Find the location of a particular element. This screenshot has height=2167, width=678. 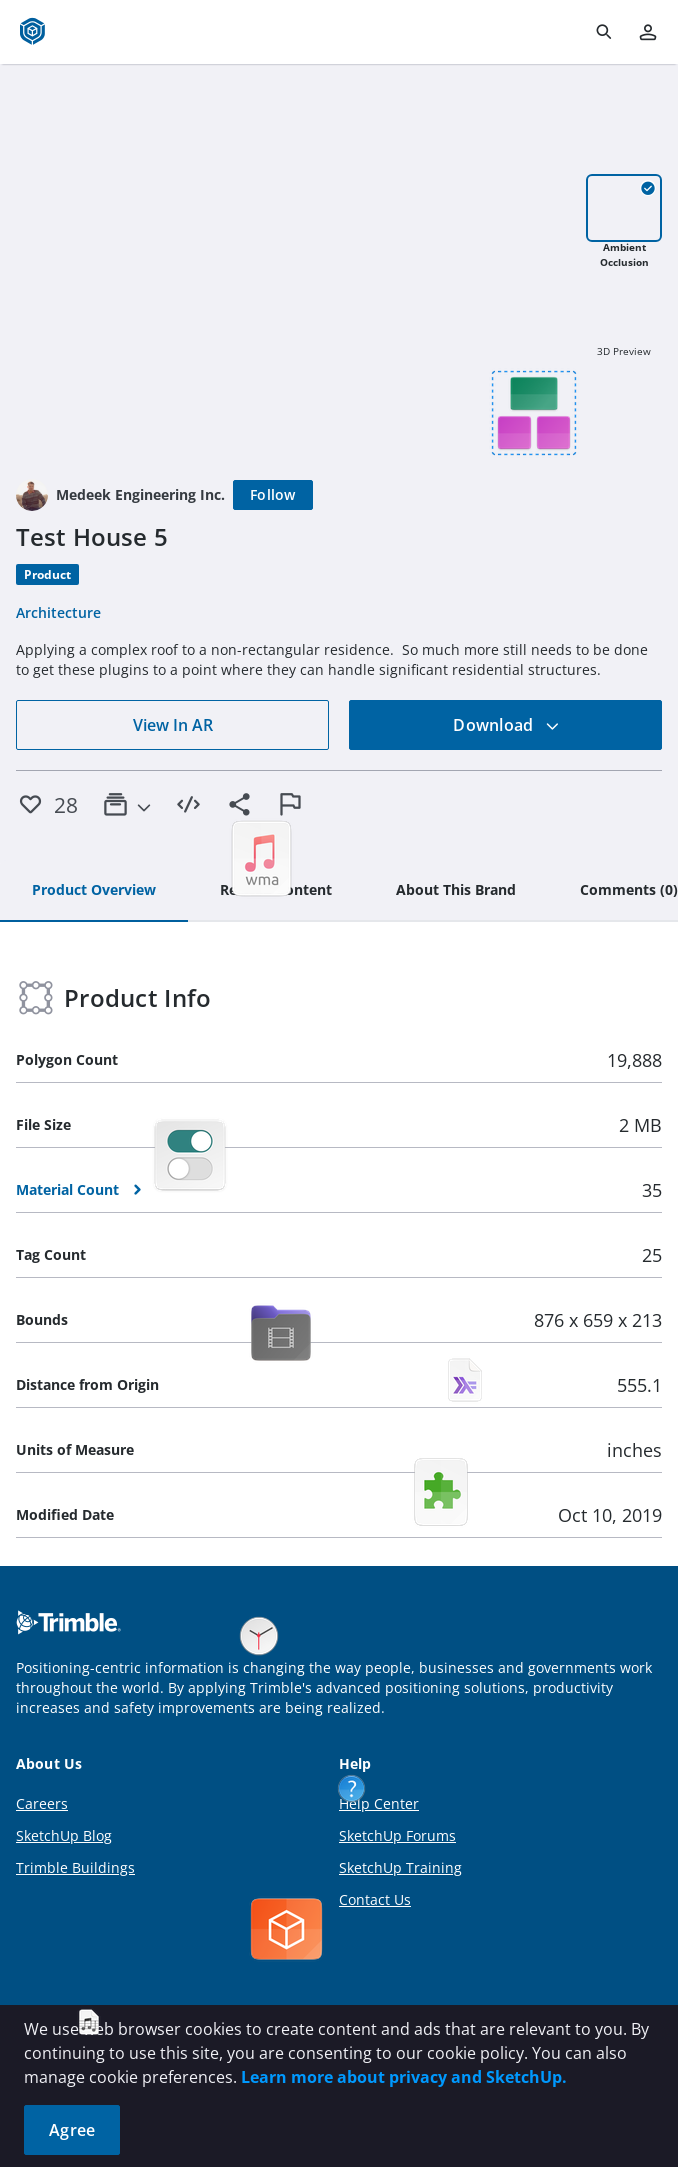

indicates an extension or plugin file type is located at coordinates (441, 1492).